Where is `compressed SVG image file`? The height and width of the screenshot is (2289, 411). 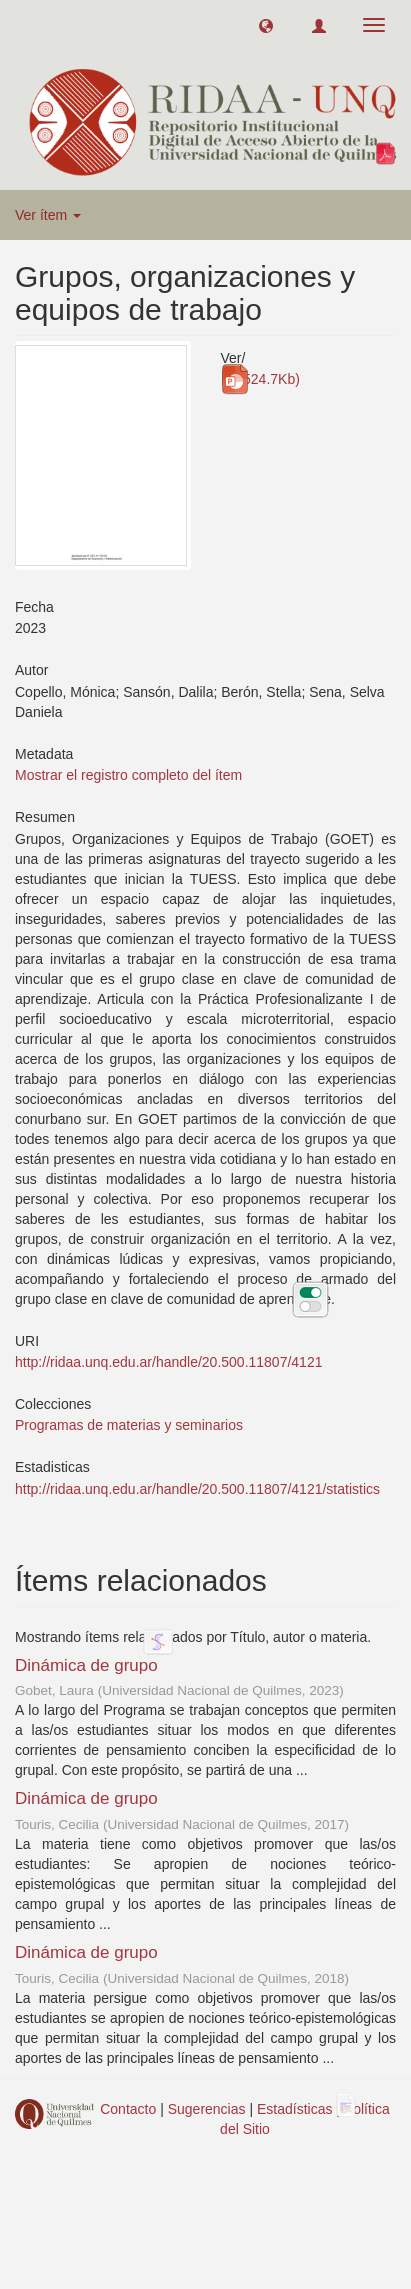
compressed SVG image file is located at coordinates (158, 1641).